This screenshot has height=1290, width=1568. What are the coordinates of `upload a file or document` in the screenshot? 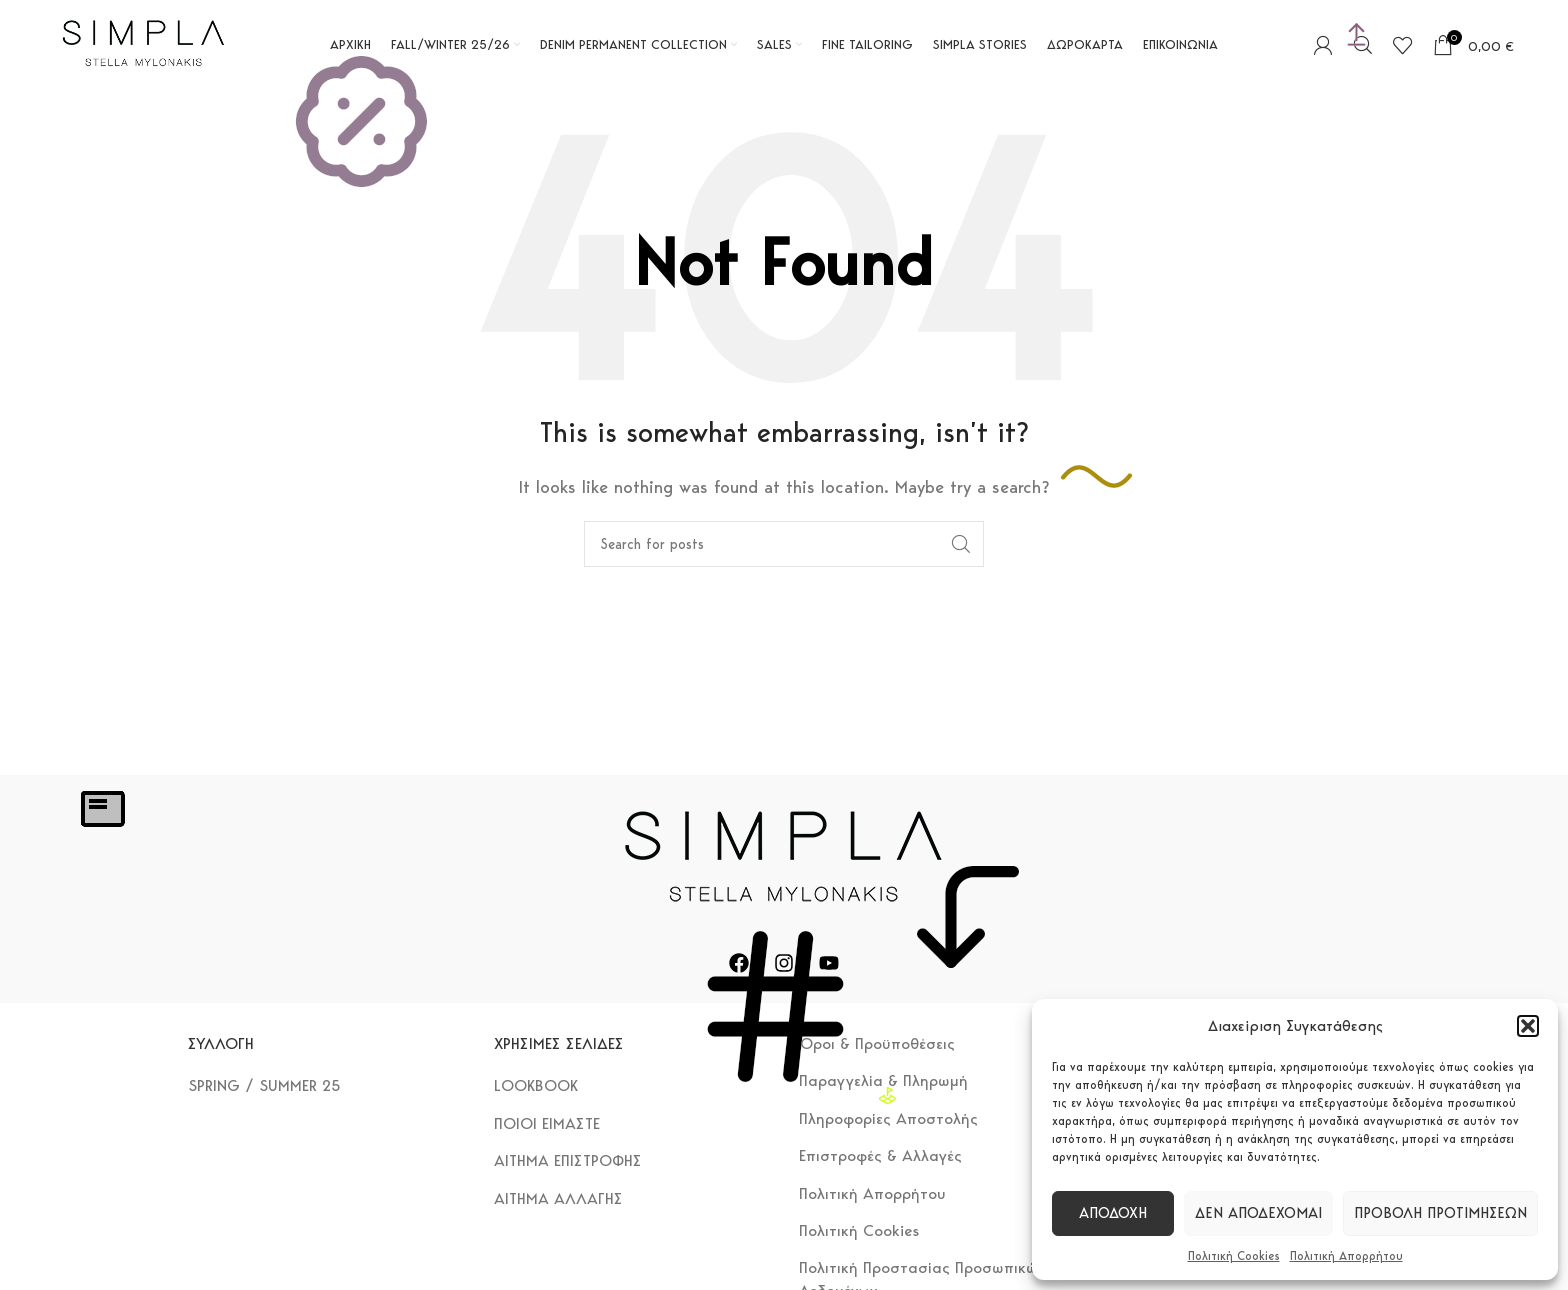 It's located at (1356, 34).